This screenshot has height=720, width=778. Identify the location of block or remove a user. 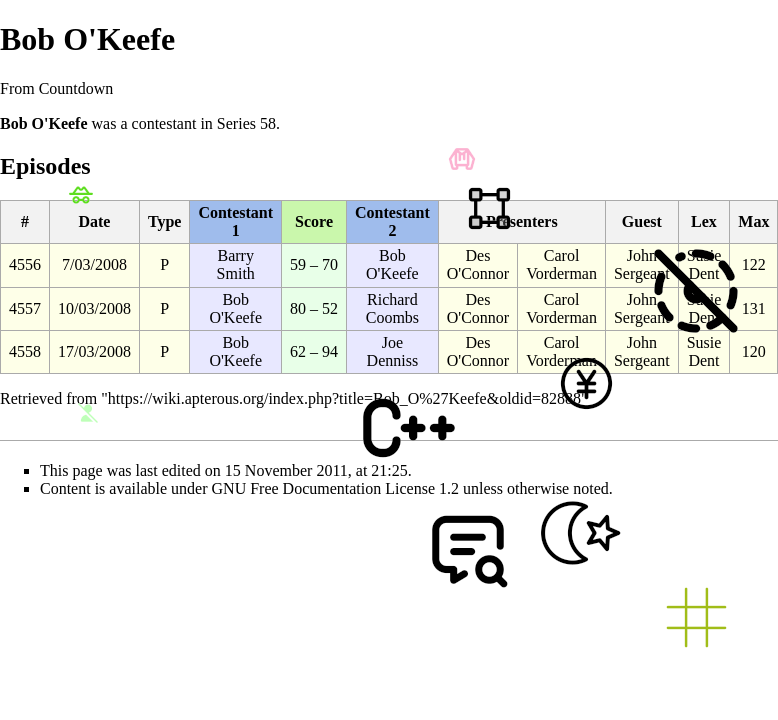
(88, 413).